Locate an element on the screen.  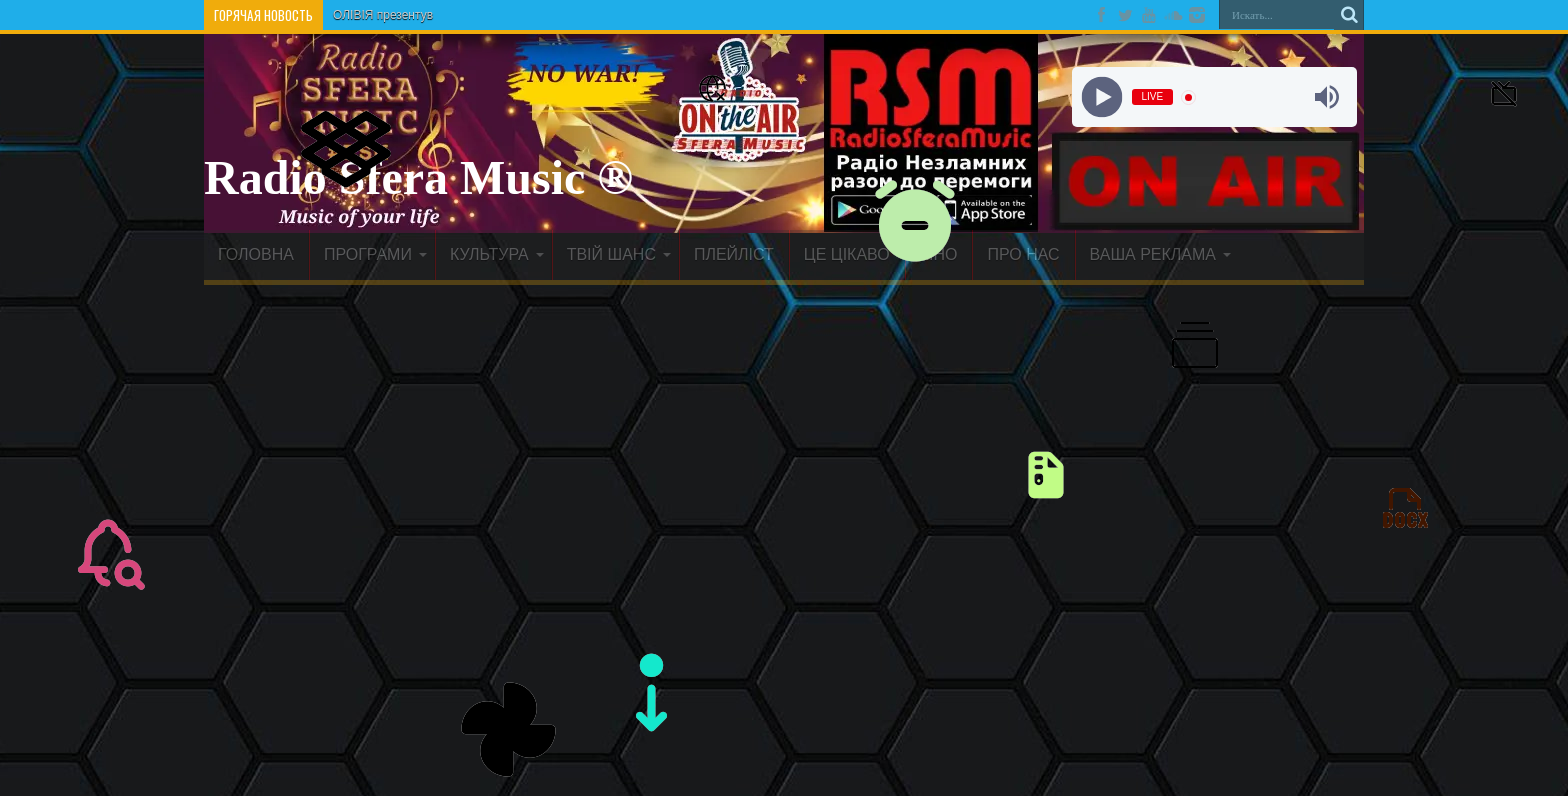
compress or zip files is located at coordinates (1046, 475).